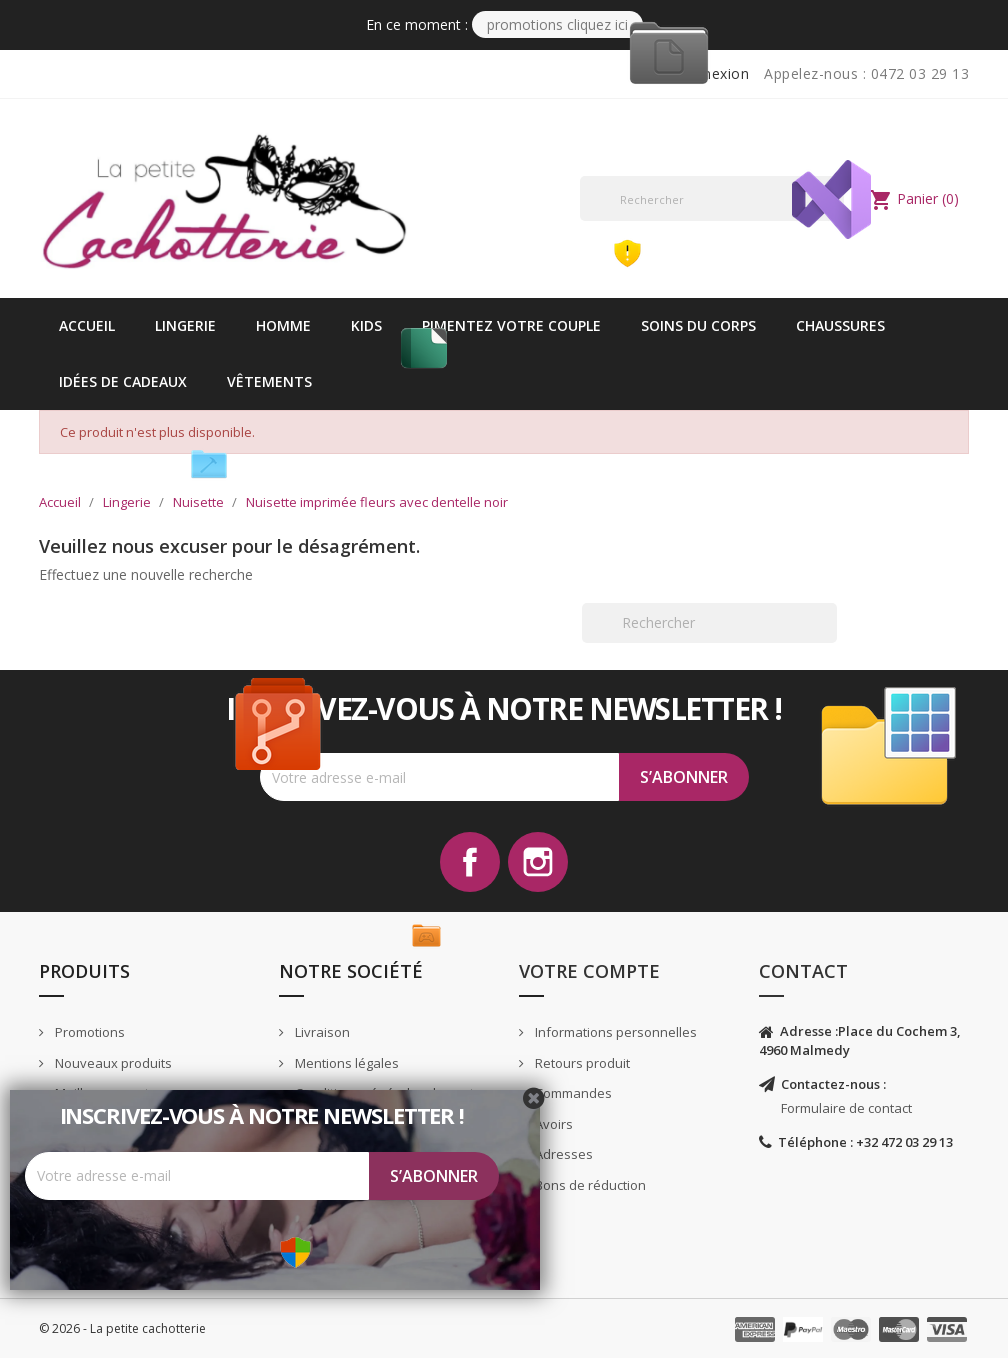  Describe the element at coordinates (424, 347) in the screenshot. I see `change desktop wallpaper settings` at that location.